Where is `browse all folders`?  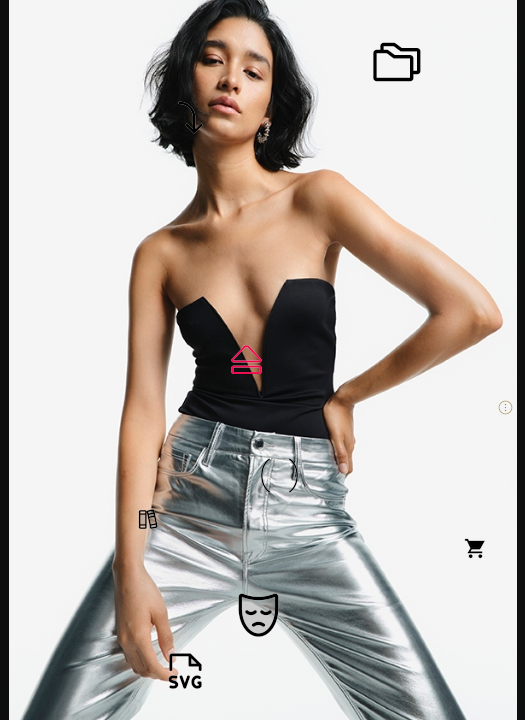
browse all folders is located at coordinates (396, 62).